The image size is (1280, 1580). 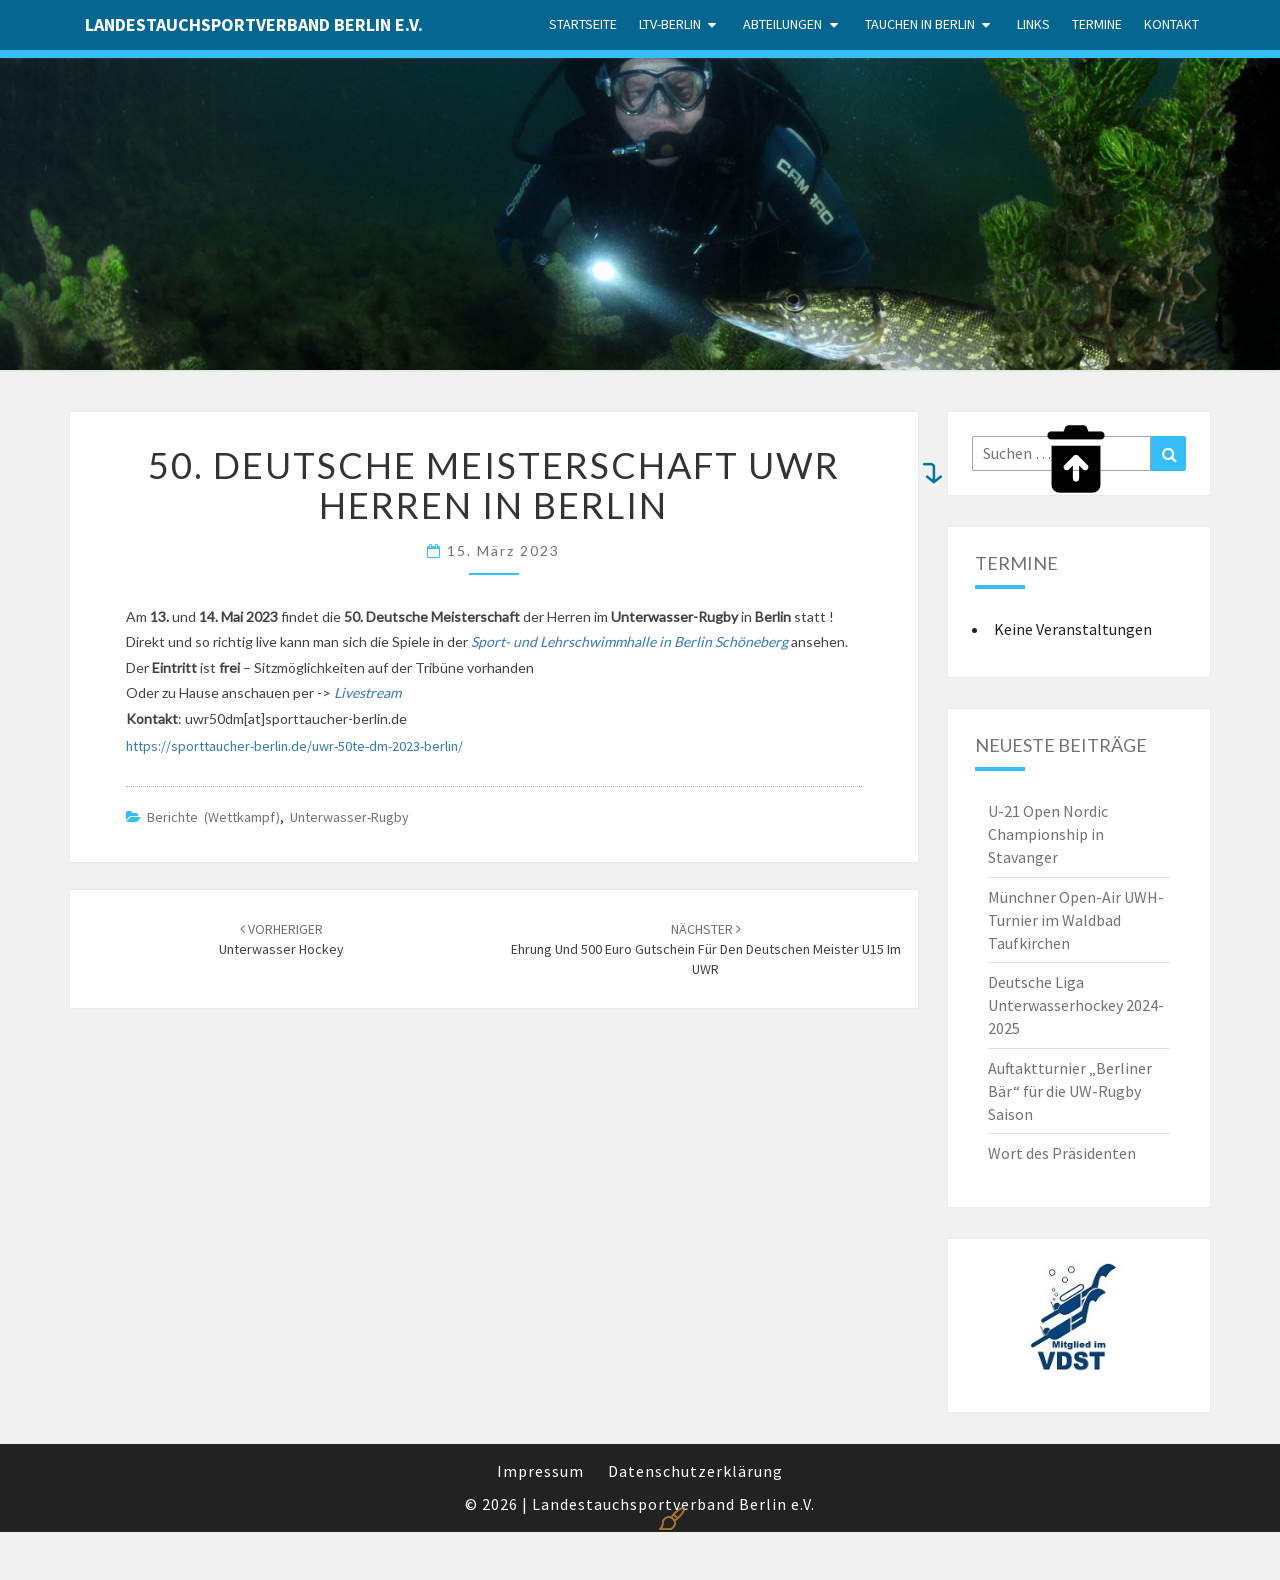 I want to click on access drawing or painting tools, so click(x=673, y=1519).